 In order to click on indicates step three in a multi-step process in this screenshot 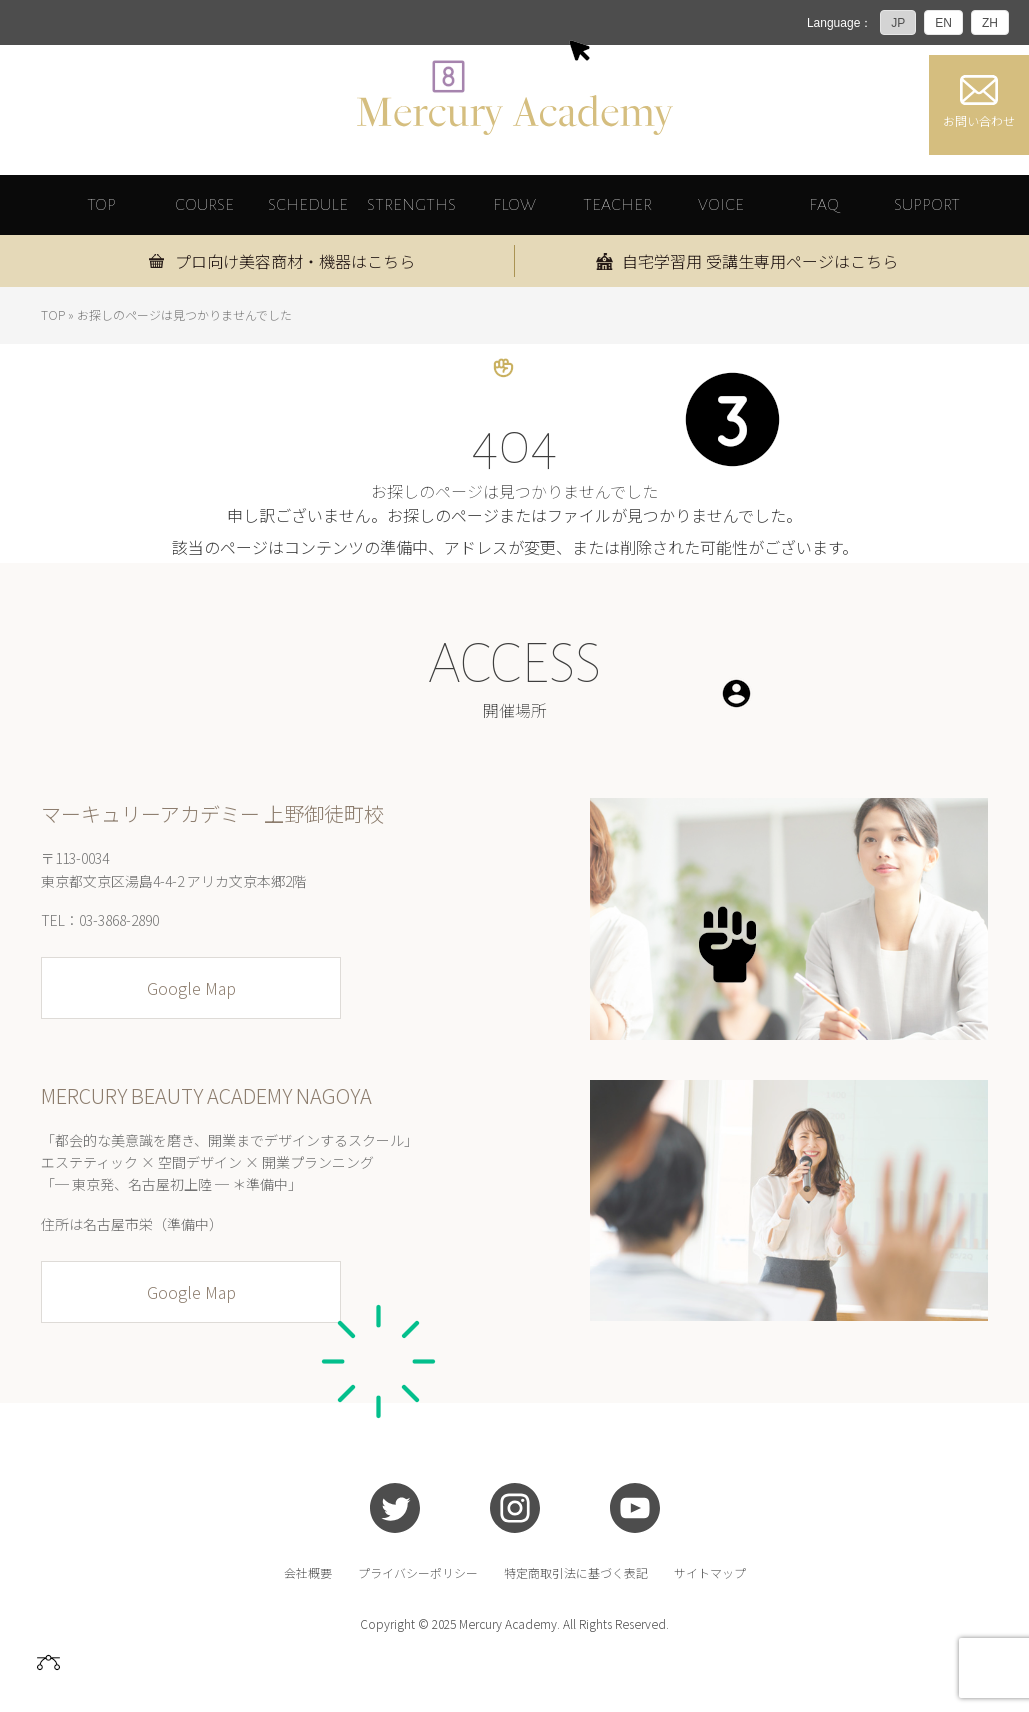, I will do `click(732, 419)`.